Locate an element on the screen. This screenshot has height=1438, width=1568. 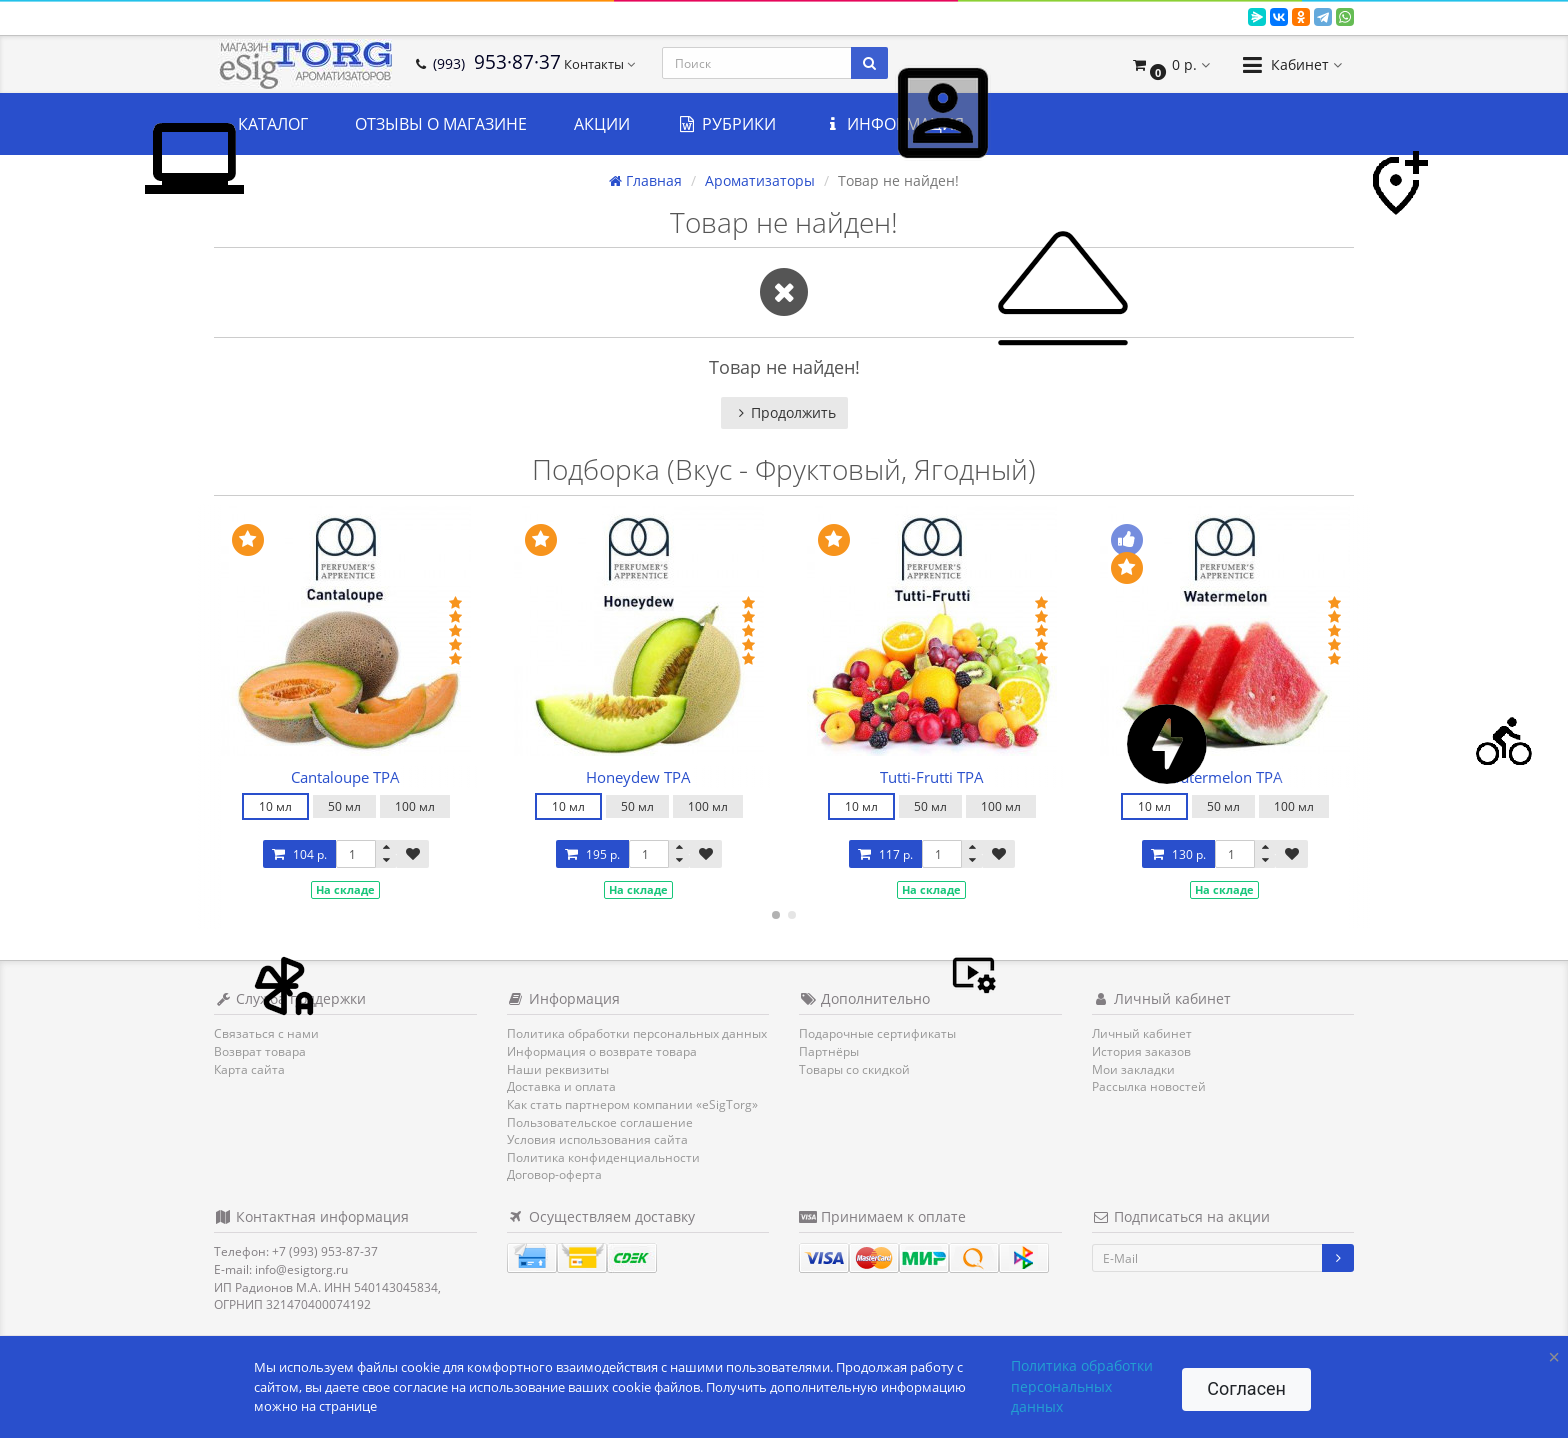
toggle automatic climate control fan is located at coordinates (284, 986).